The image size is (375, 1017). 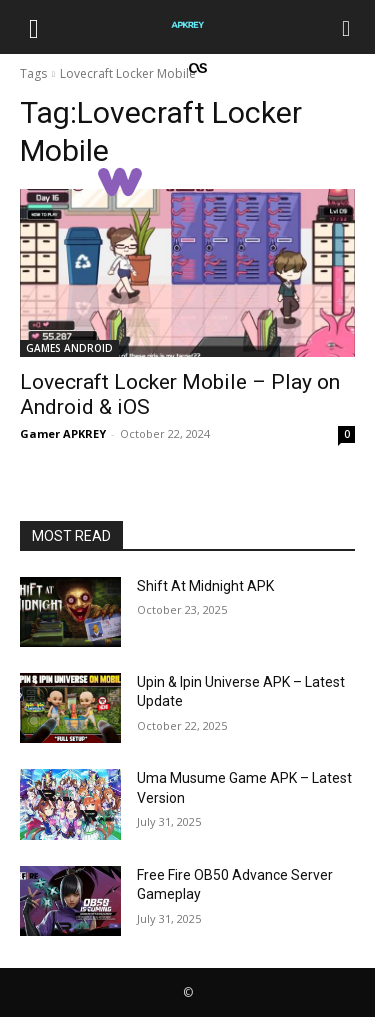 I want to click on open Last.fm app, so click(x=198, y=68).